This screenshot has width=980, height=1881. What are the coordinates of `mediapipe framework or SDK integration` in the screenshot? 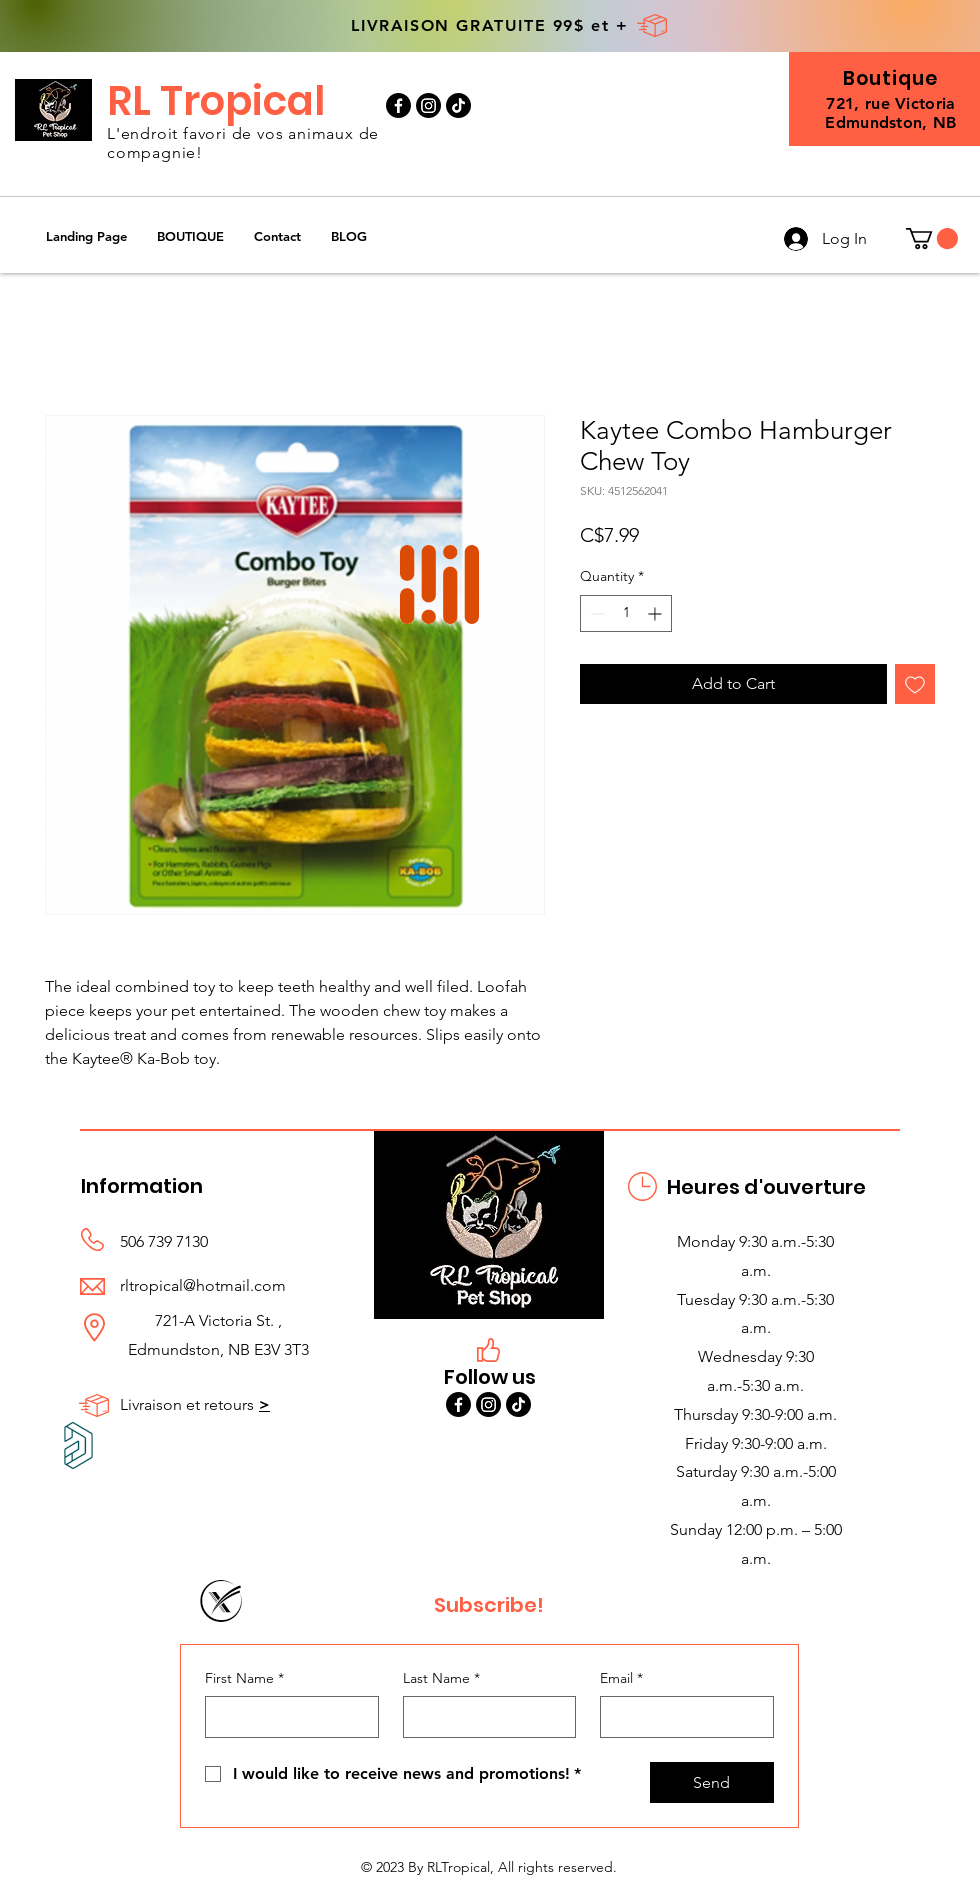 It's located at (439, 584).